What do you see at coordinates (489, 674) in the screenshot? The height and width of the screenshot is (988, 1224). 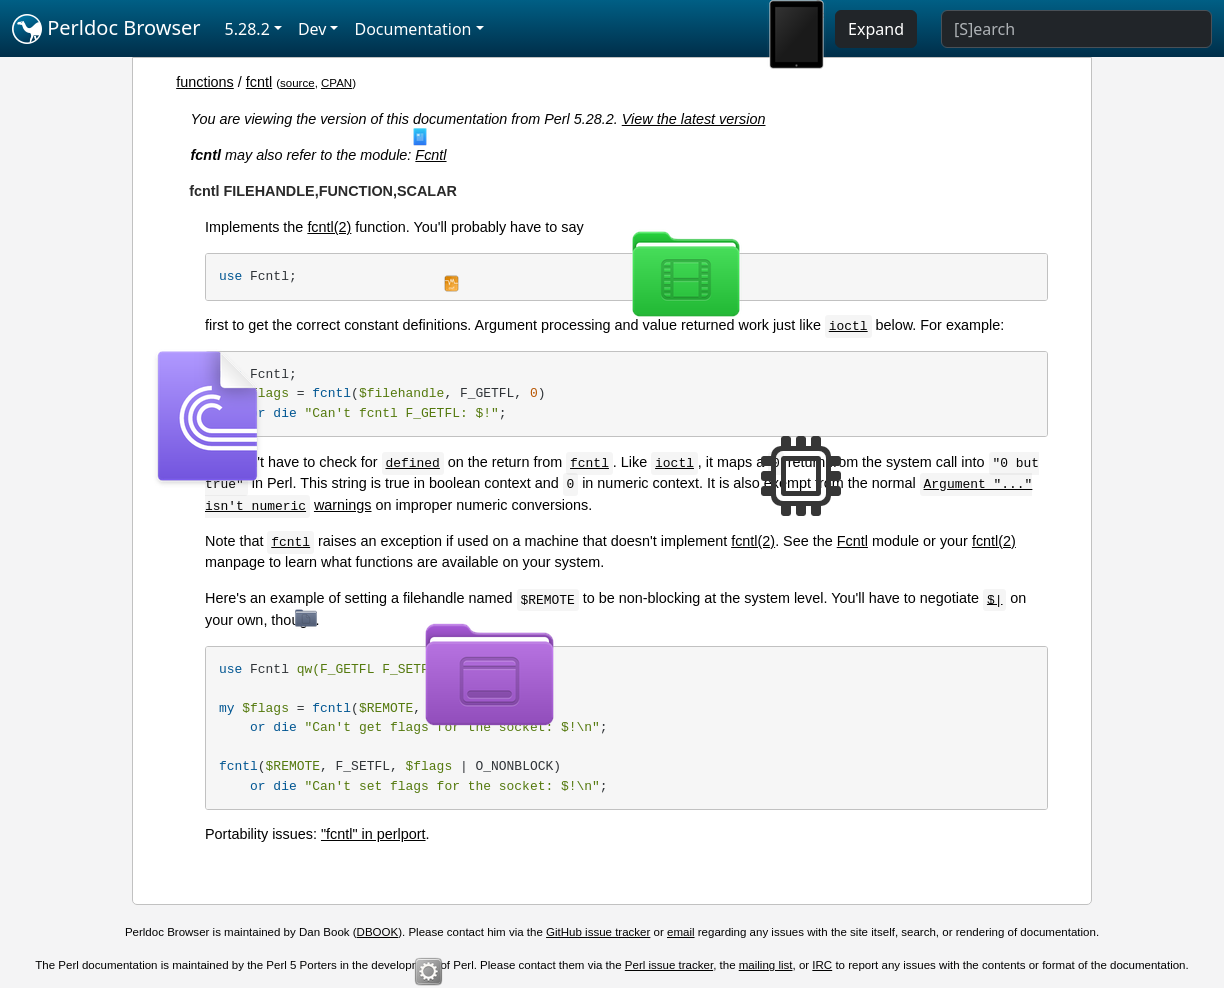 I see `open desktop folder` at bounding box center [489, 674].